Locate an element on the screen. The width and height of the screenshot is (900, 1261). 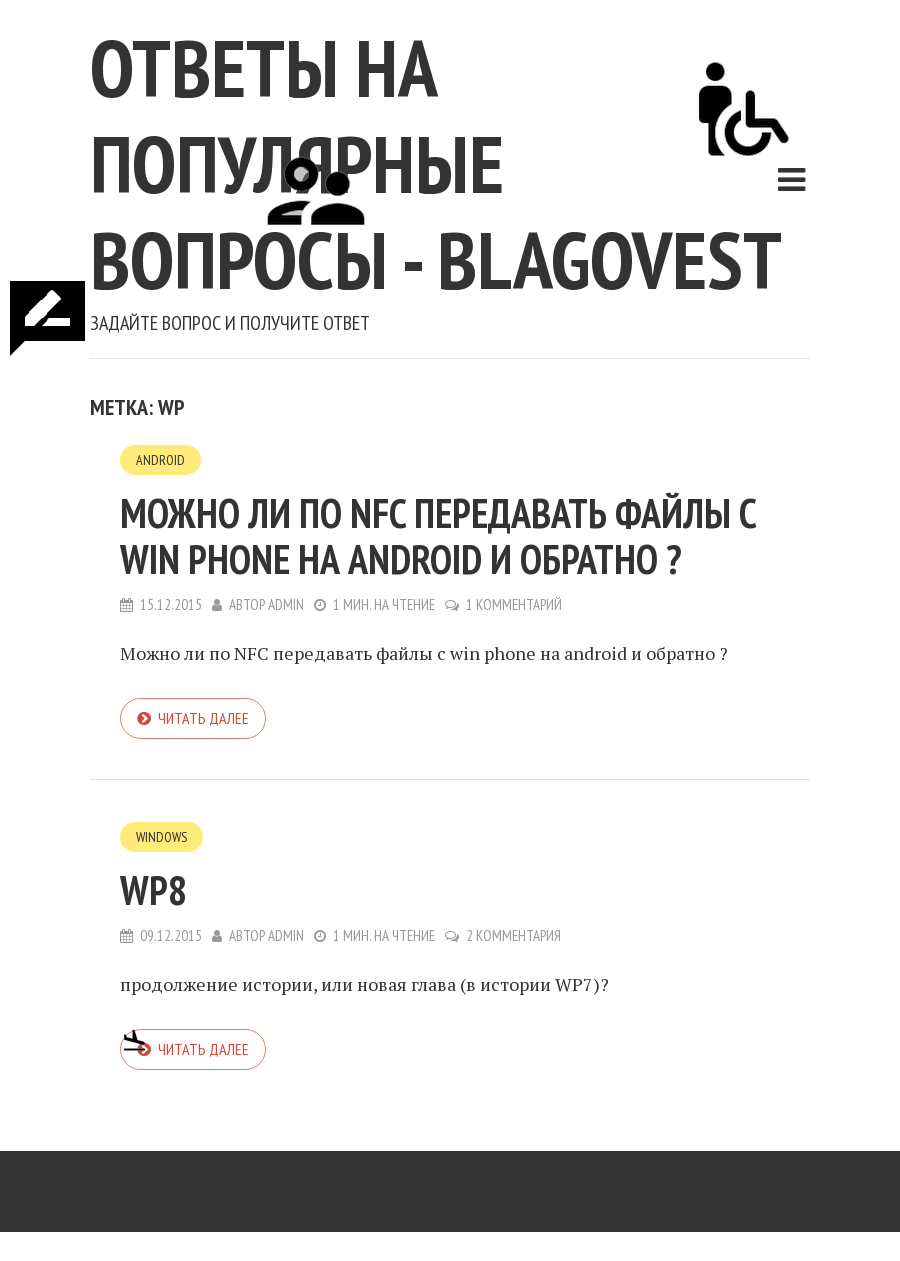
indicates arriving flight status is located at coordinates (134, 1040).